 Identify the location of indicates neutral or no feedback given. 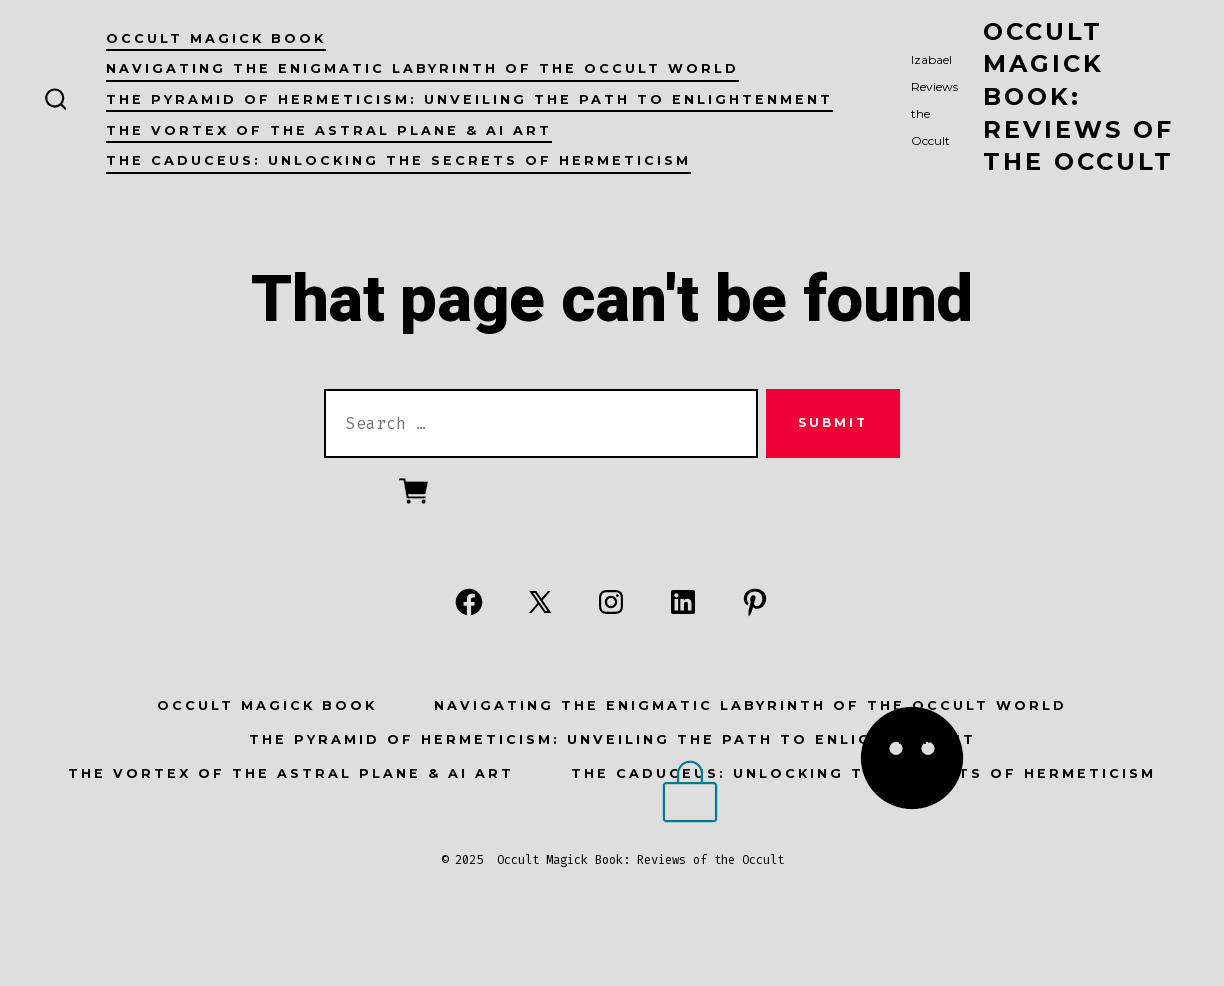
(912, 758).